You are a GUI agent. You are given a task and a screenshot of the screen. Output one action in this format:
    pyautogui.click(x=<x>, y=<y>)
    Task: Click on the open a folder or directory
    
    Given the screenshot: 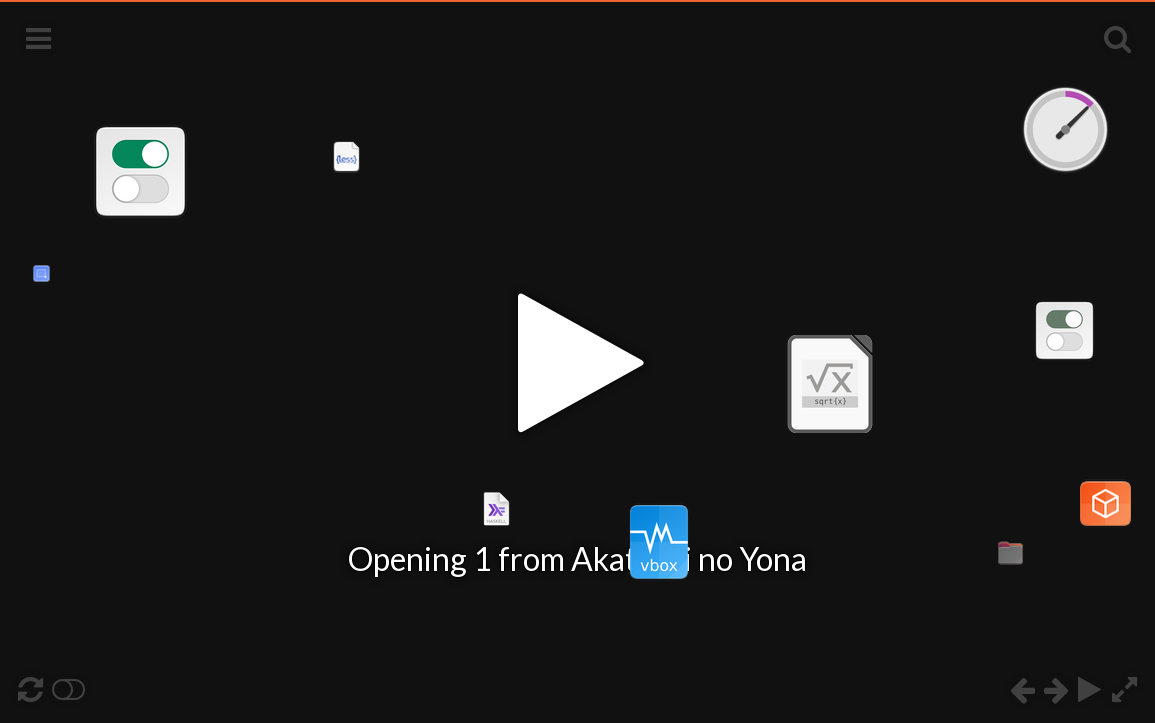 What is the action you would take?
    pyautogui.click(x=1010, y=552)
    